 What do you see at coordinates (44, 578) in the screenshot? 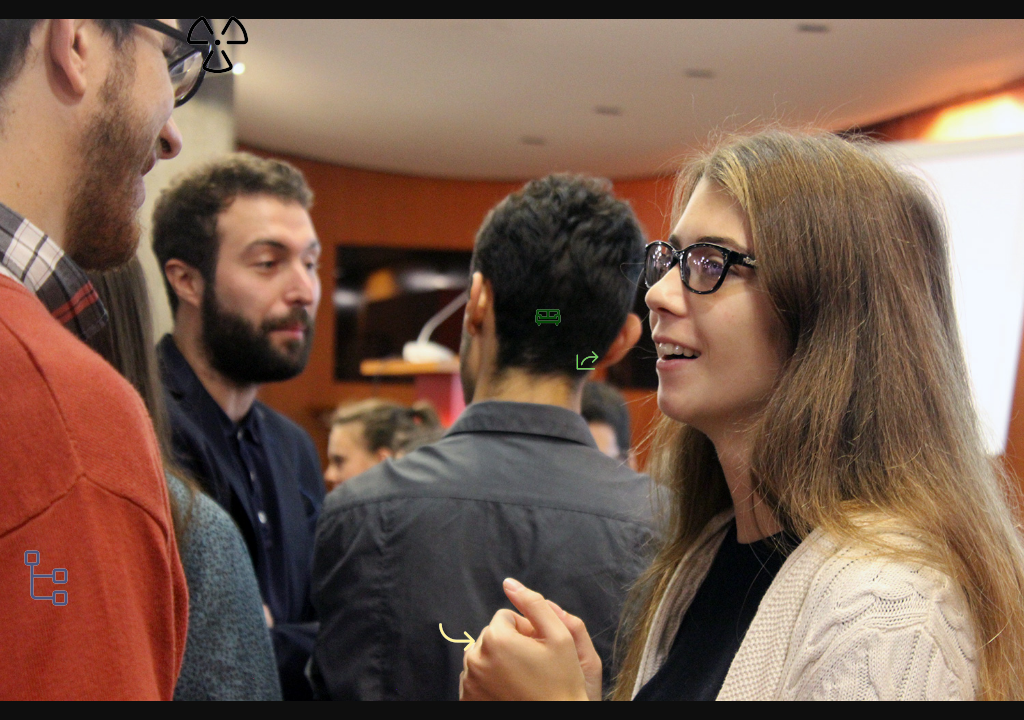
I see `view hierarchical tree structure` at bounding box center [44, 578].